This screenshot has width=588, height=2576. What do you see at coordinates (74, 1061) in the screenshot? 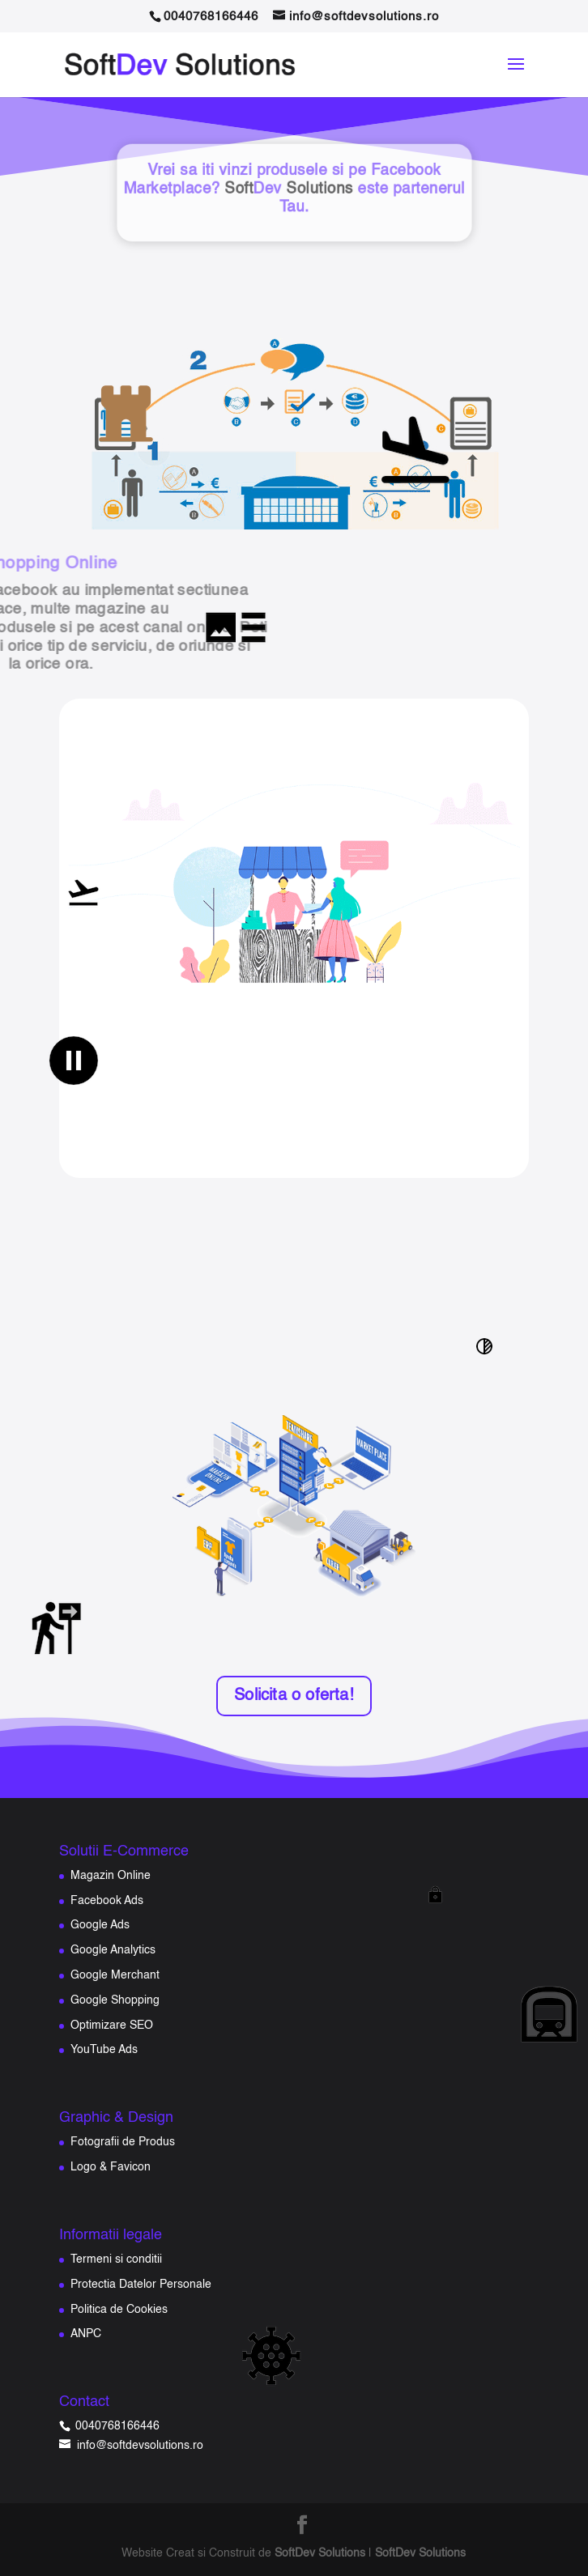
I see `pause media playback` at bounding box center [74, 1061].